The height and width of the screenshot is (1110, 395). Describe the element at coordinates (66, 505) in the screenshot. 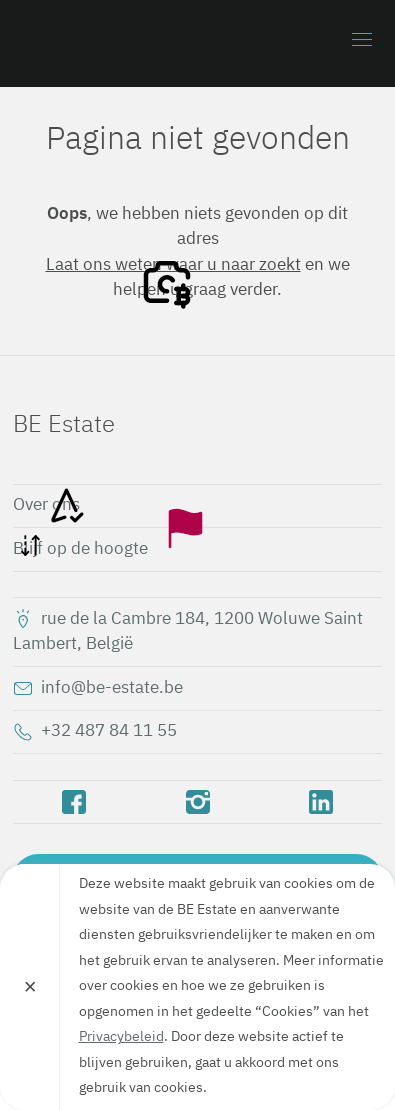

I see `location or destination confirmed` at that location.